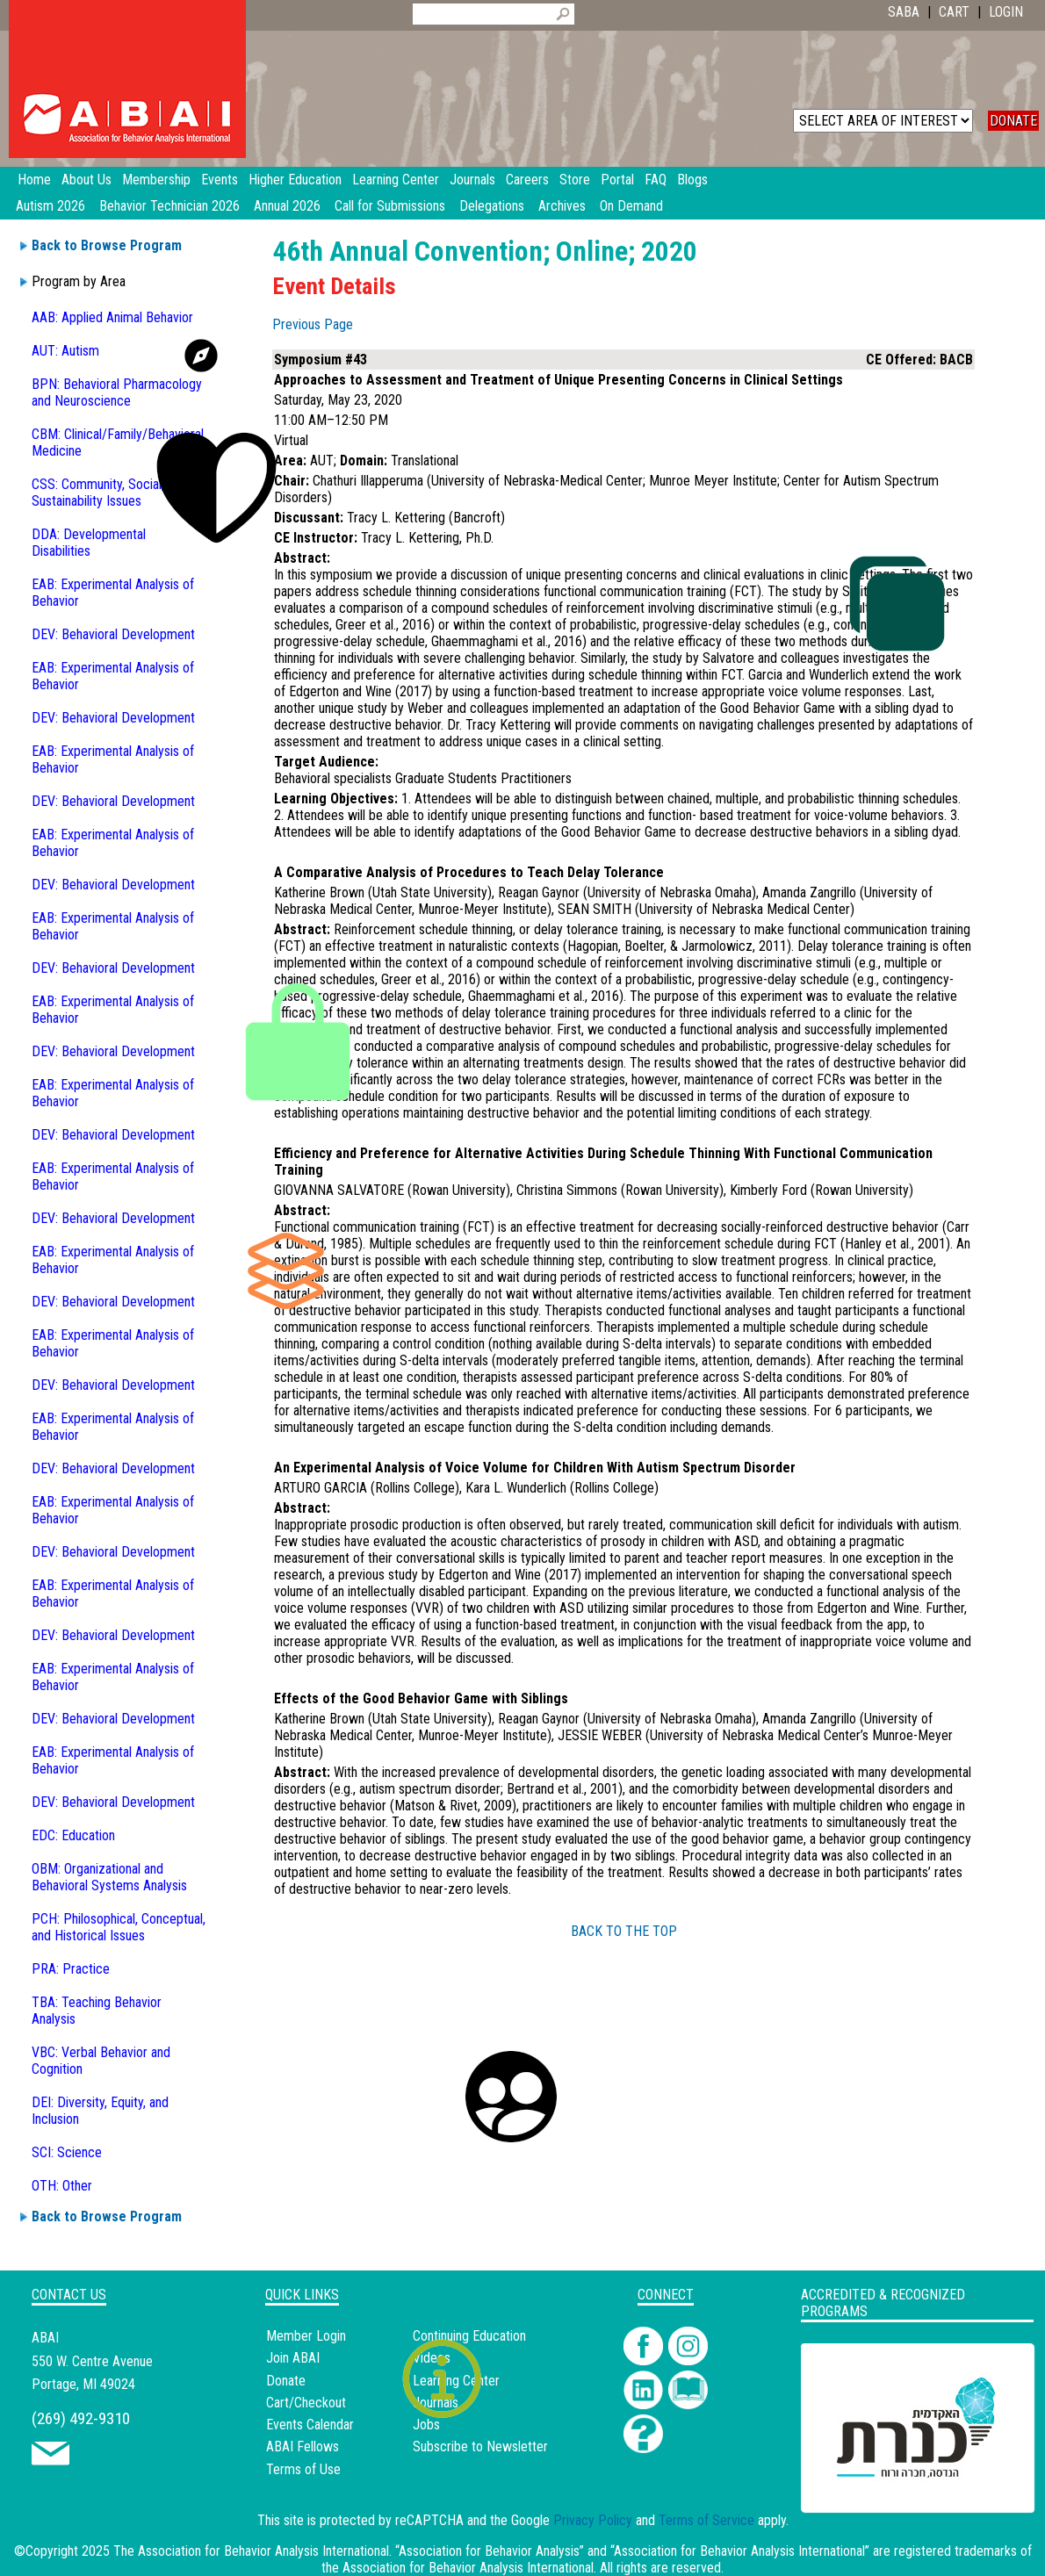 Image resolution: width=1045 pixels, height=2576 pixels. What do you see at coordinates (285, 1270) in the screenshot?
I see `toggle layer visibility in an editor` at bounding box center [285, 1270].